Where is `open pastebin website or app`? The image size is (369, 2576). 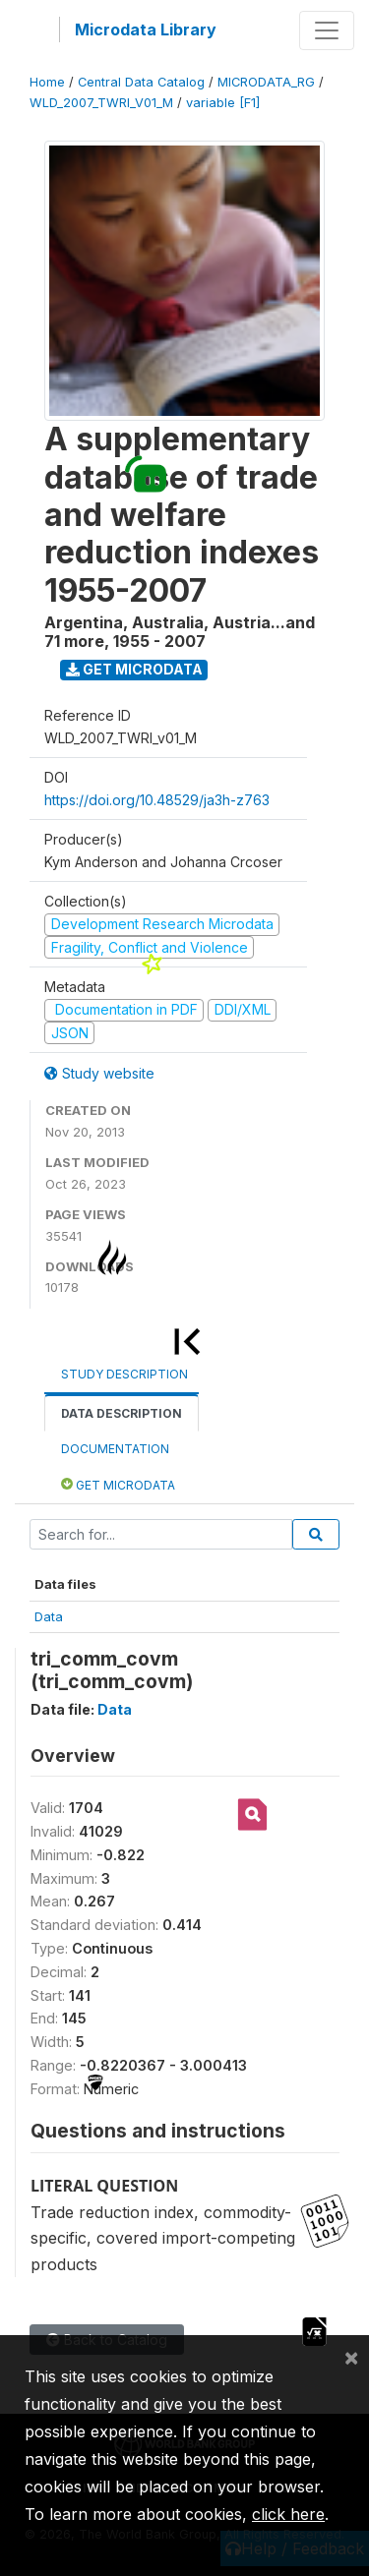
open pastebin website or app is located at coordinates (325, 2221).